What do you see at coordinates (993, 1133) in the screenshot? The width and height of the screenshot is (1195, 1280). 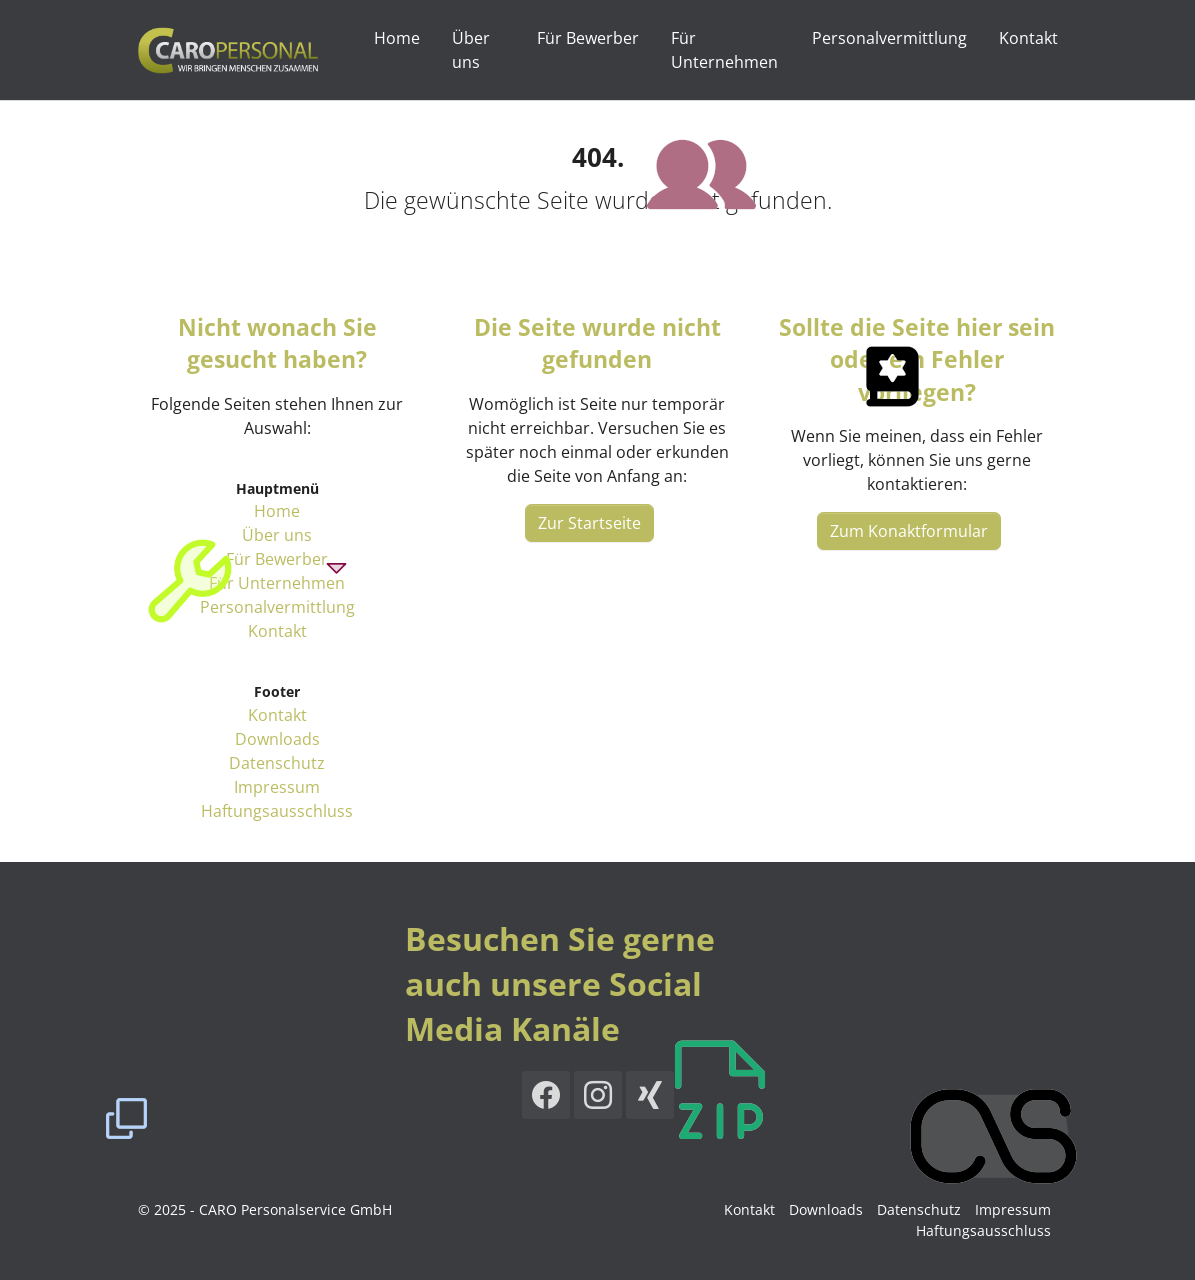 I see `connect to Last.fm account` at bounding box center [993, 1133].